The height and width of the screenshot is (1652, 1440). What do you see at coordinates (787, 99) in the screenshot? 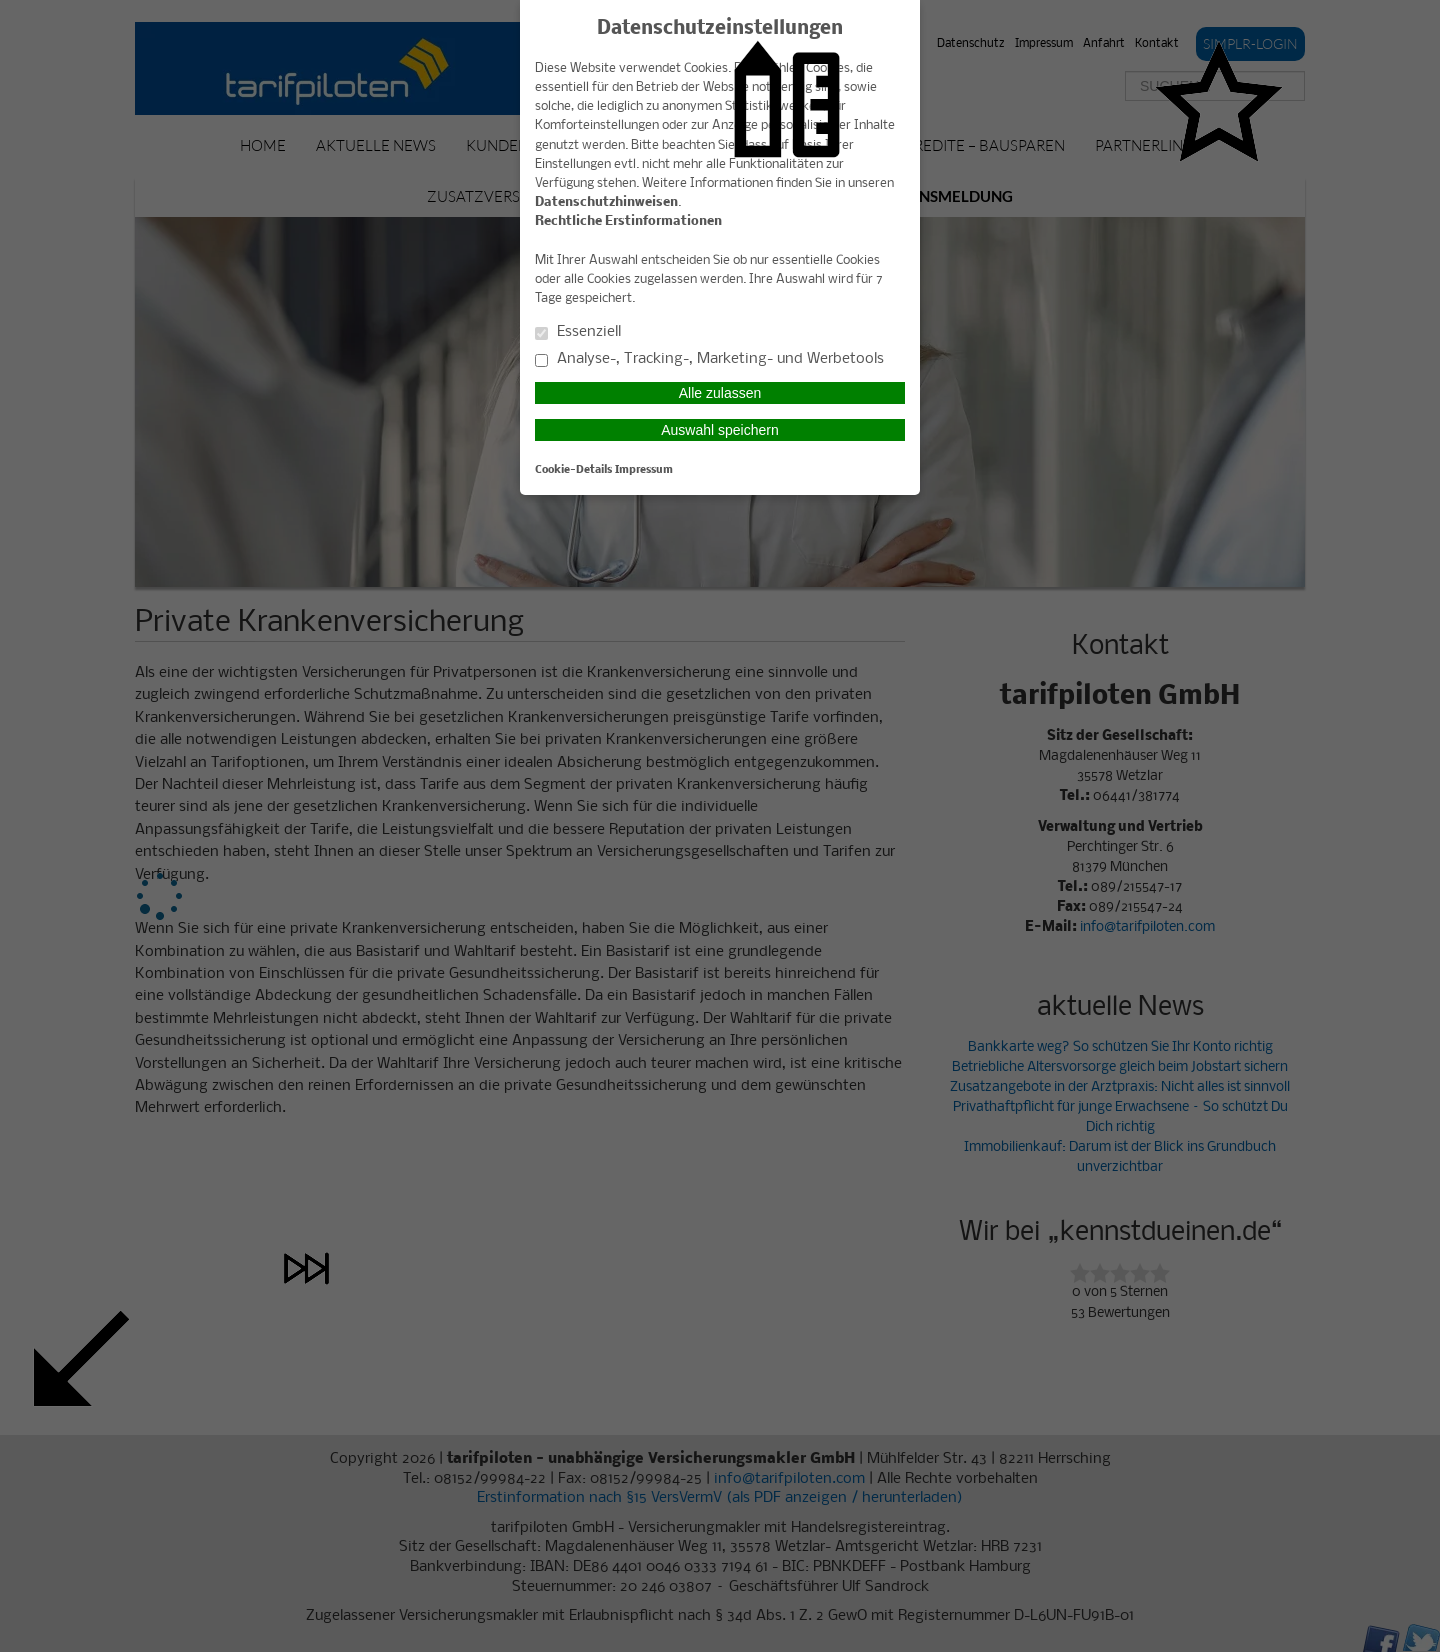
I see `access design tools` at bounding box center [787, 99].